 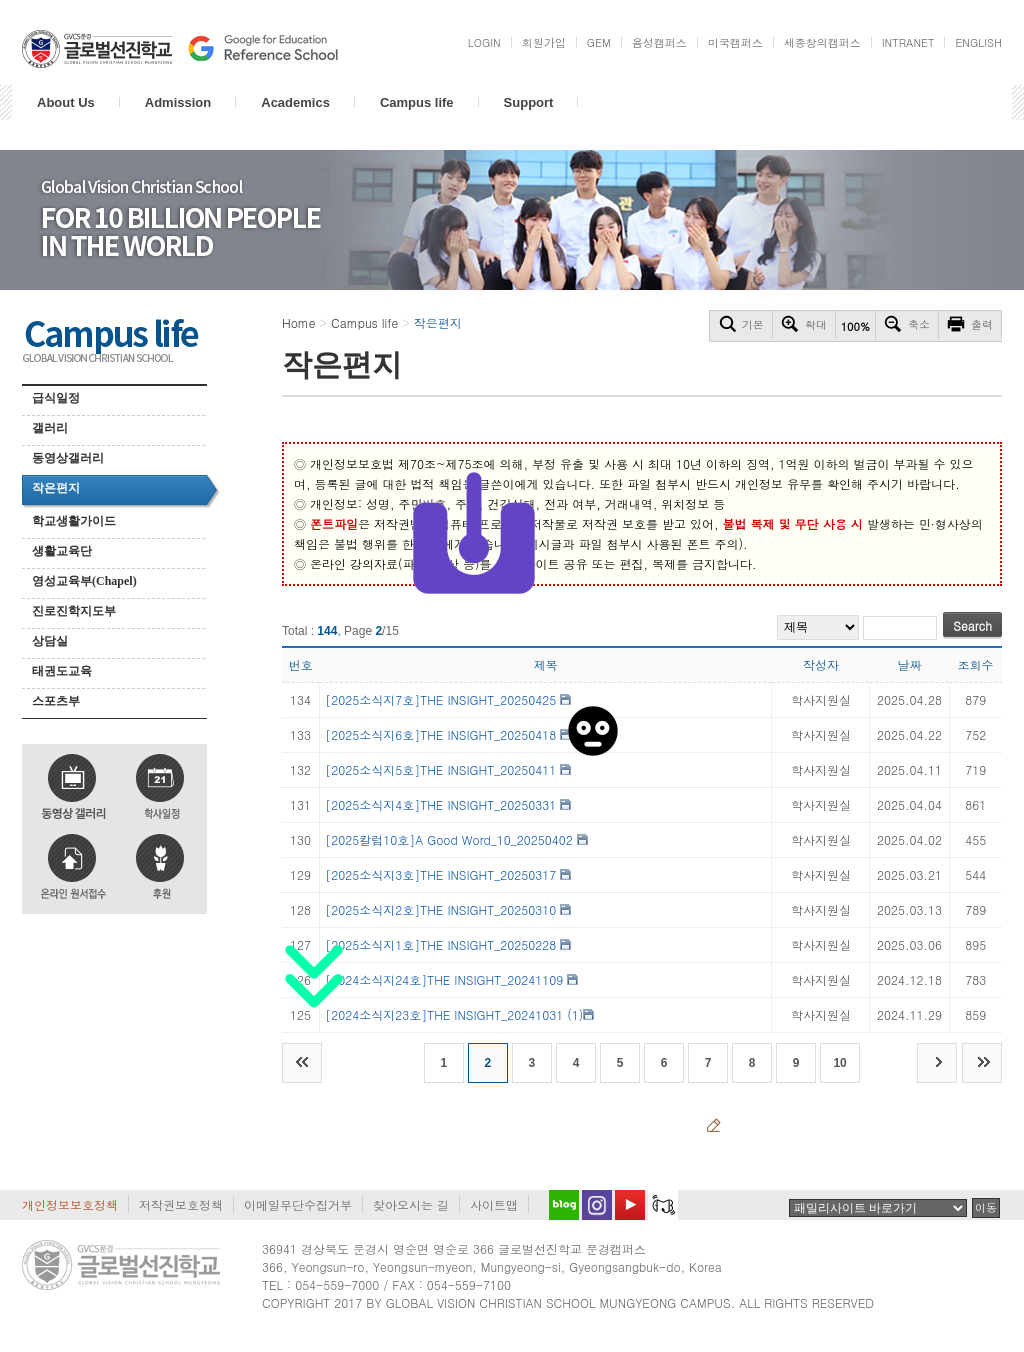 What do you see at coordinates (474, 533) in the screenshot?
I see `access bore hole or well monitoring data` at bounding box center [474, 533].